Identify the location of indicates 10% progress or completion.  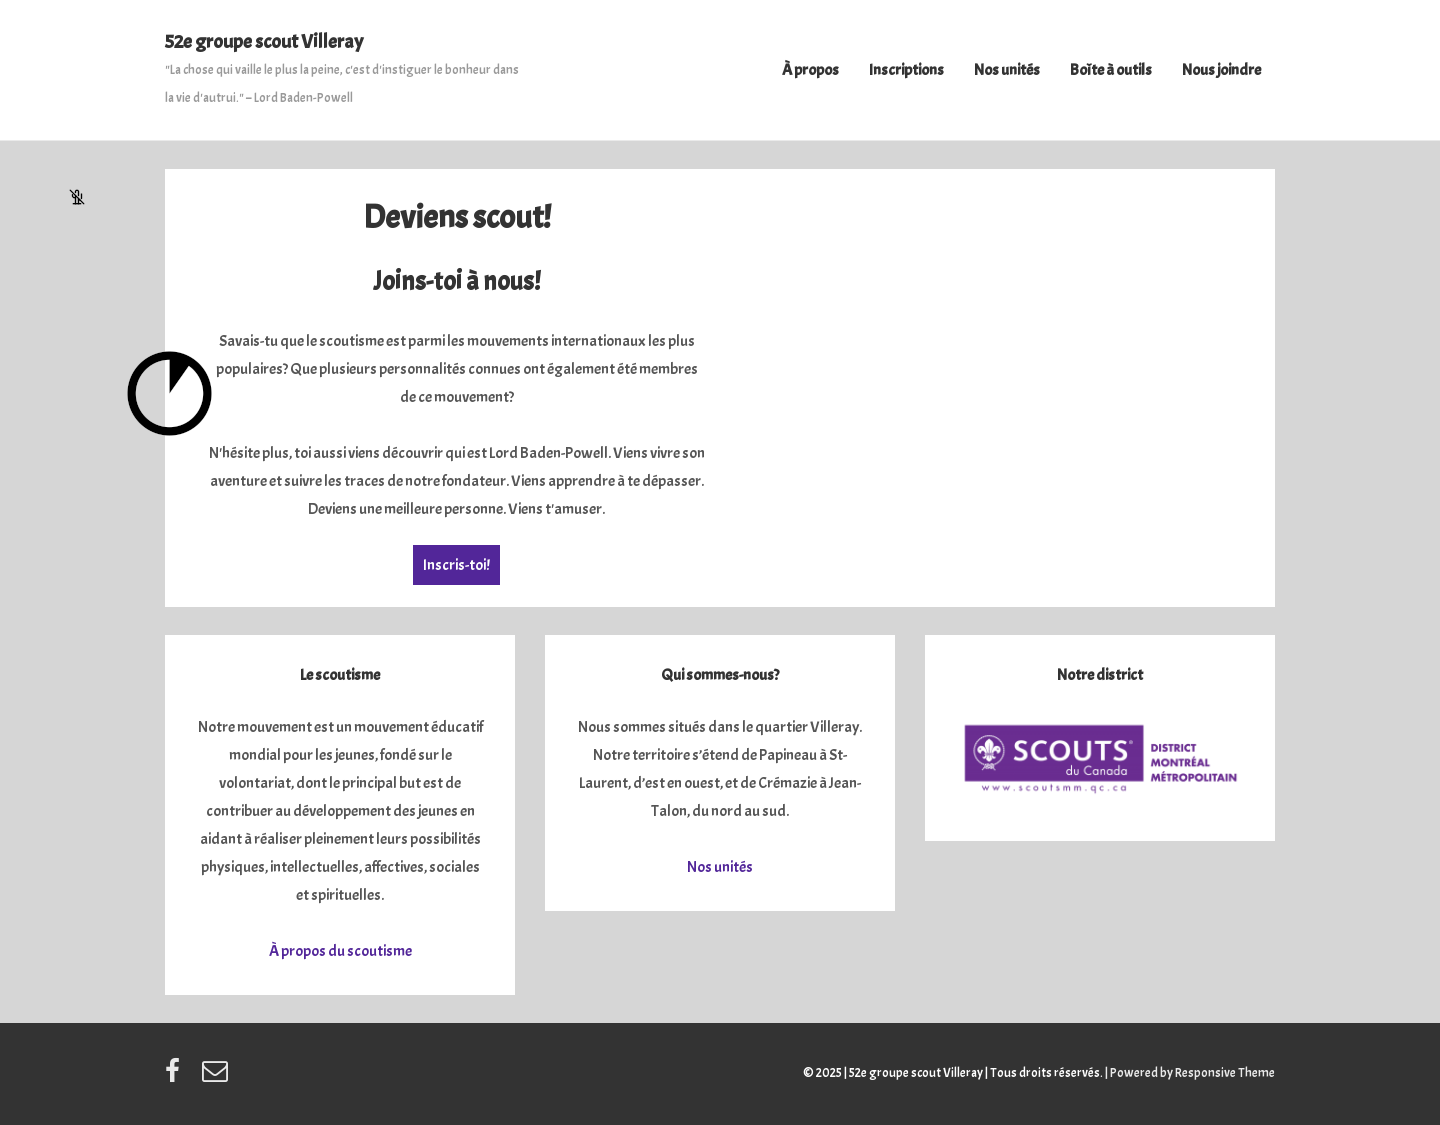
(169, 393).